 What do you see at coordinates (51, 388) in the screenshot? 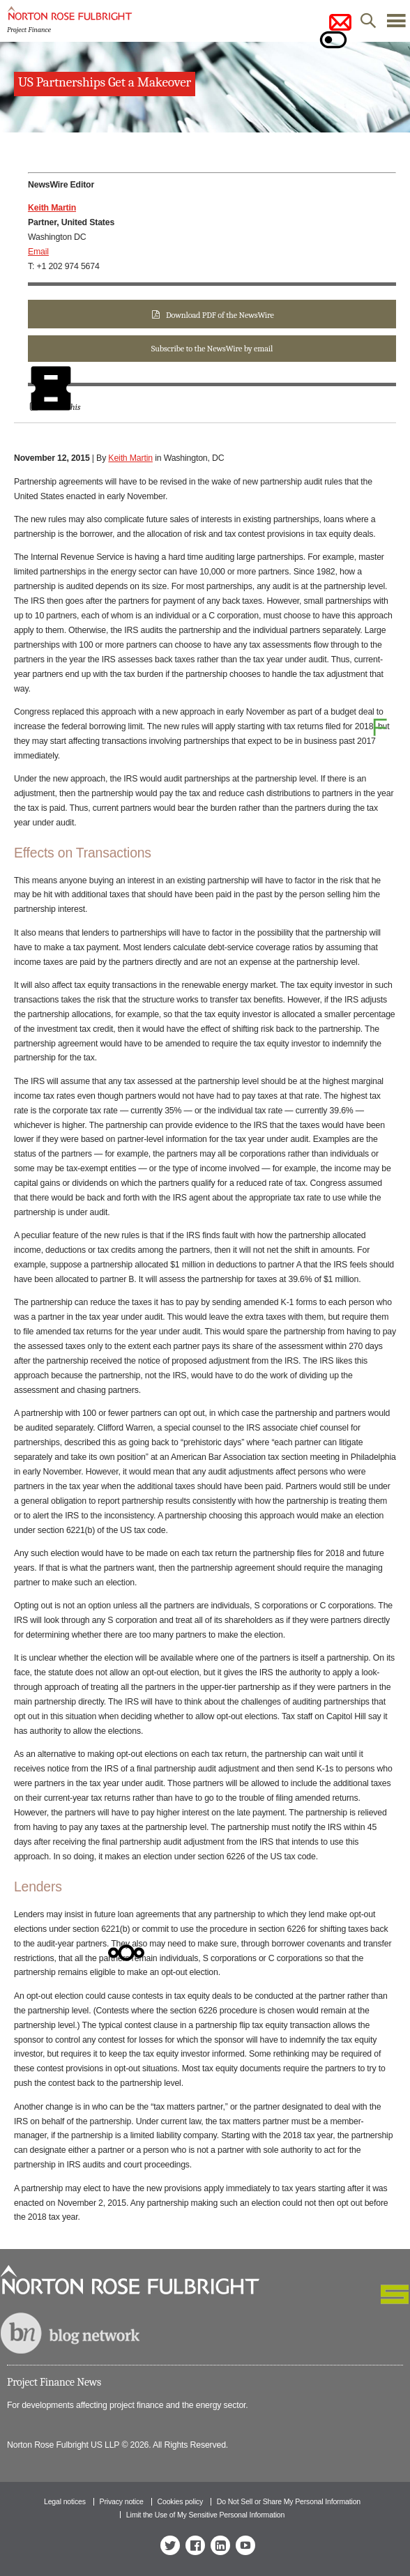
I see `apply a coupon or discount code` at bounding box center [51, 388].